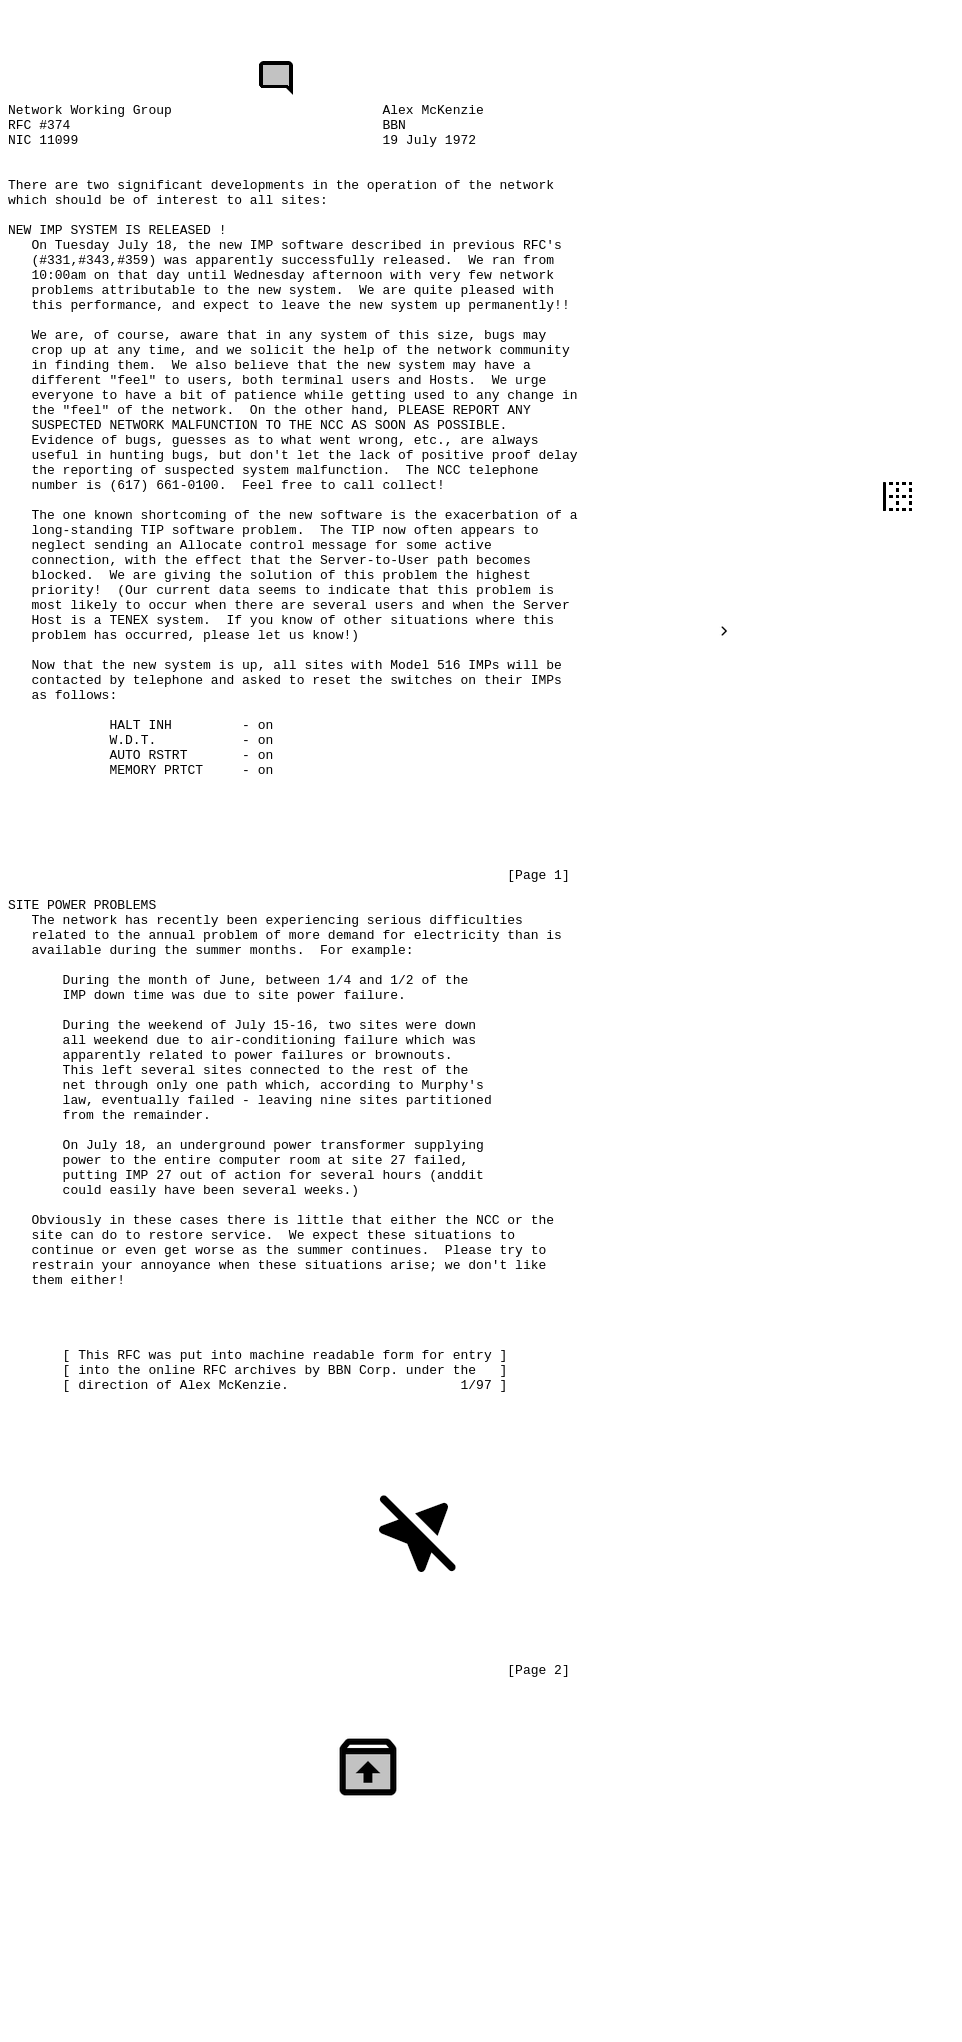  Describe the element at coordinates (724, 631) in the screenshot. I see `go to the next item or page` at that location.